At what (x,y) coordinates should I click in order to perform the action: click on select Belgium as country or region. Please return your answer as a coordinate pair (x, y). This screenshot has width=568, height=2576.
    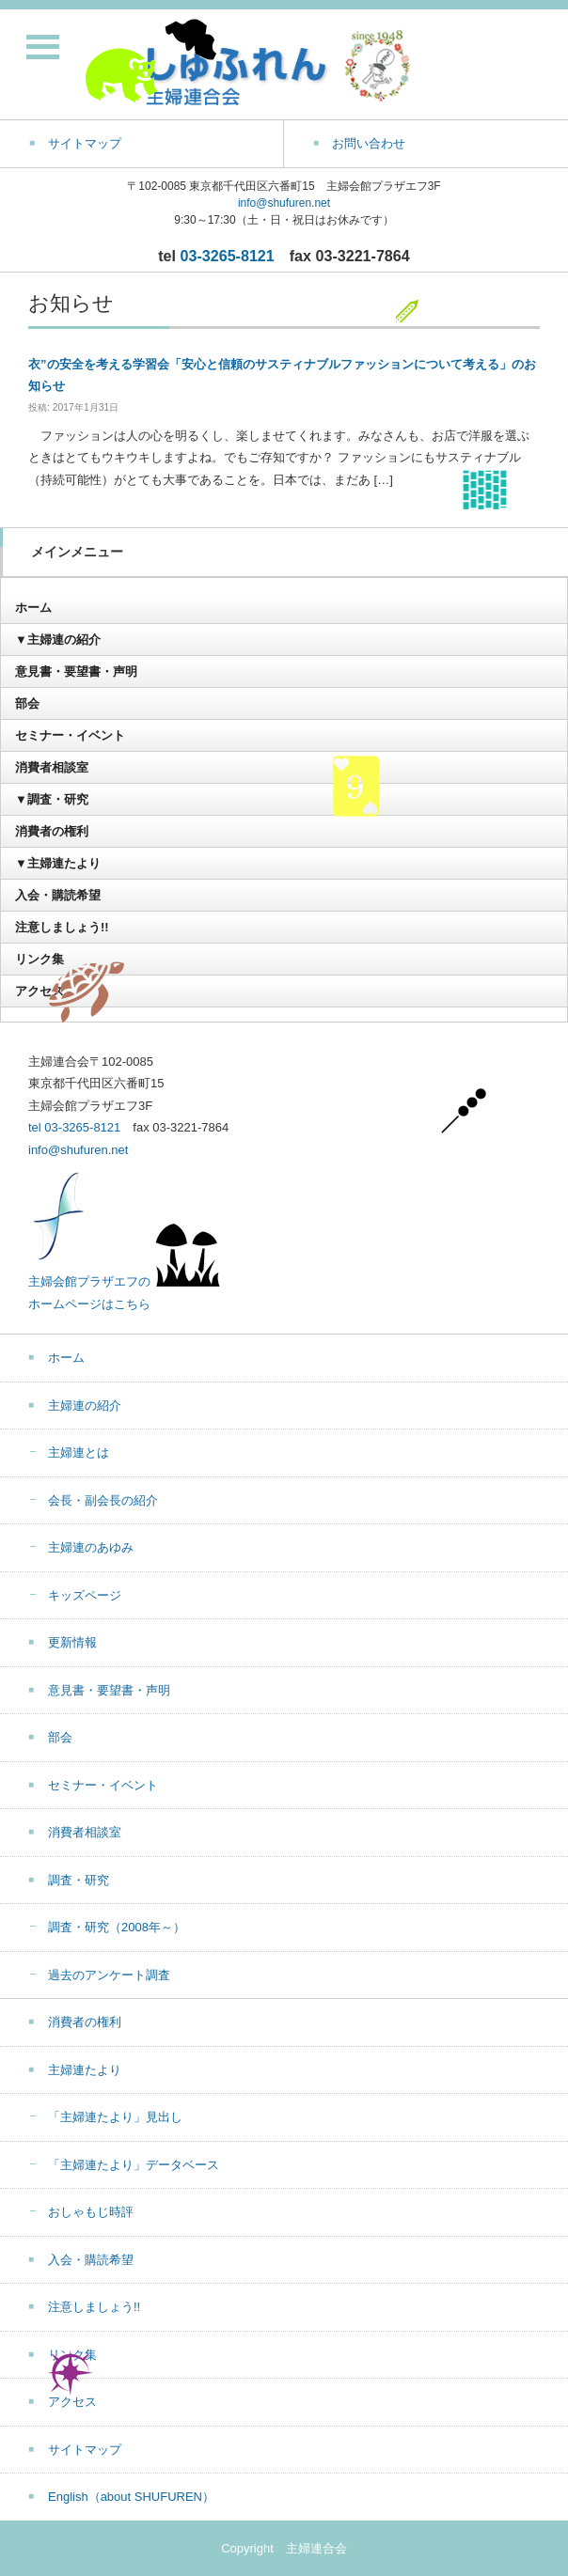
    Looking at the image, I should click on (191, 39).